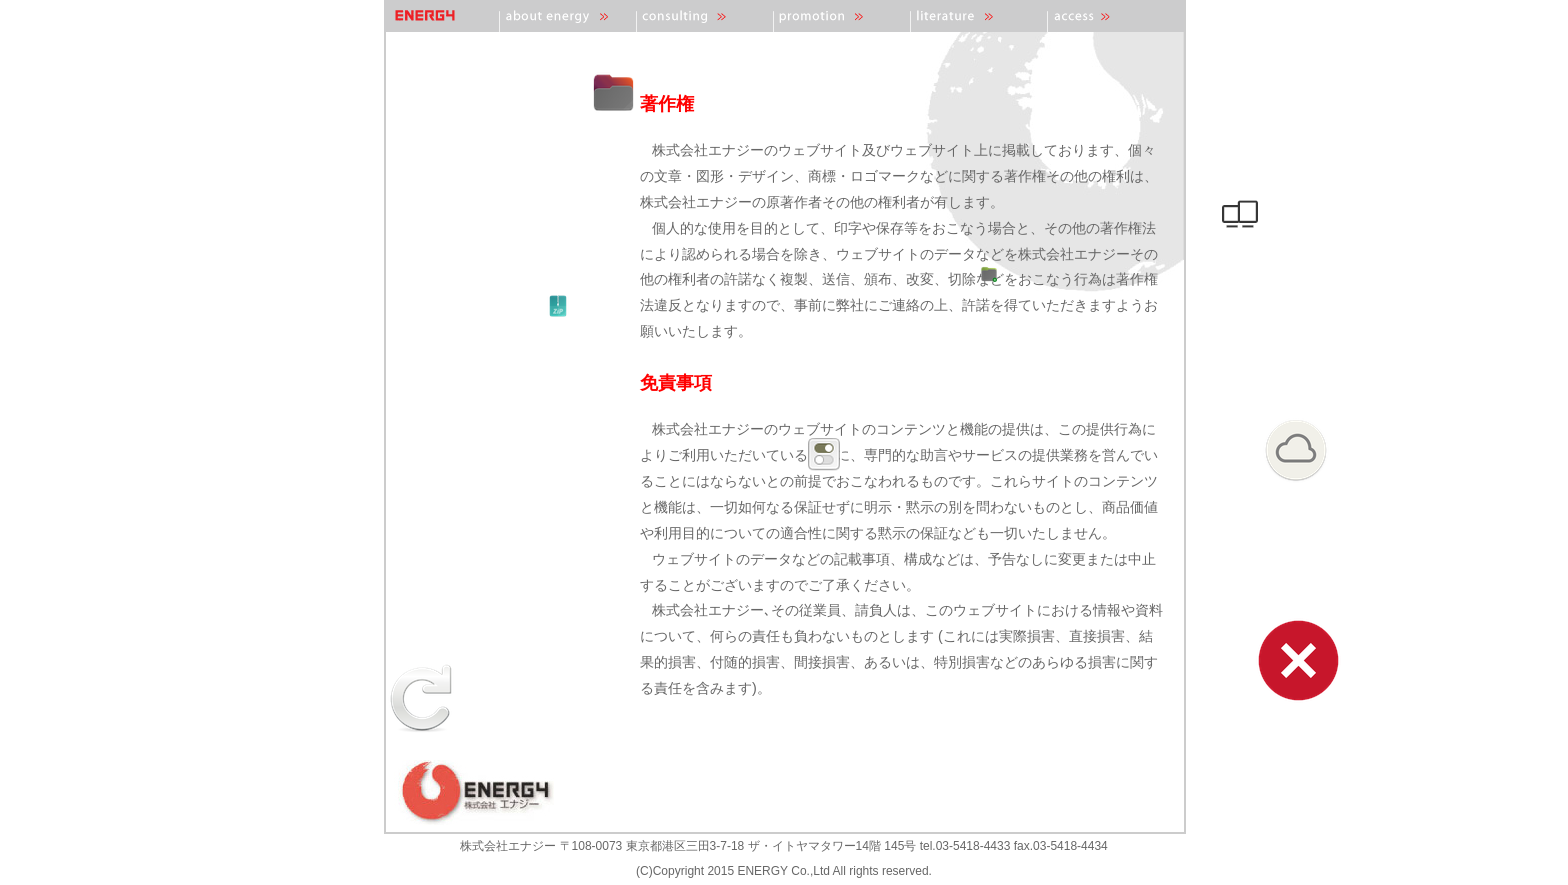 Image resolution: width=1568 pixels, height=885 pixels. Describe the element at coordinates (558, 306) in the screenshot. I see `a compressed zip file` at that location.